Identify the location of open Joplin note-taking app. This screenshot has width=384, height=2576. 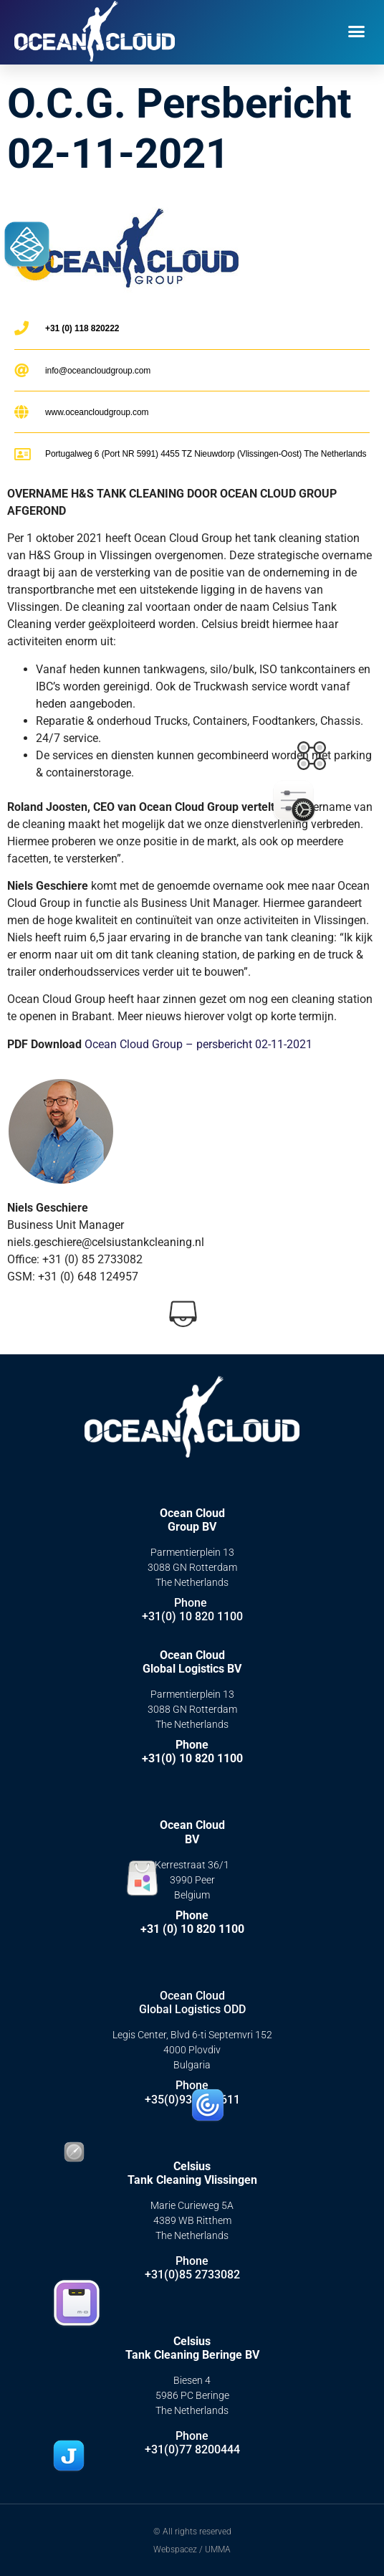
(69, 2456).